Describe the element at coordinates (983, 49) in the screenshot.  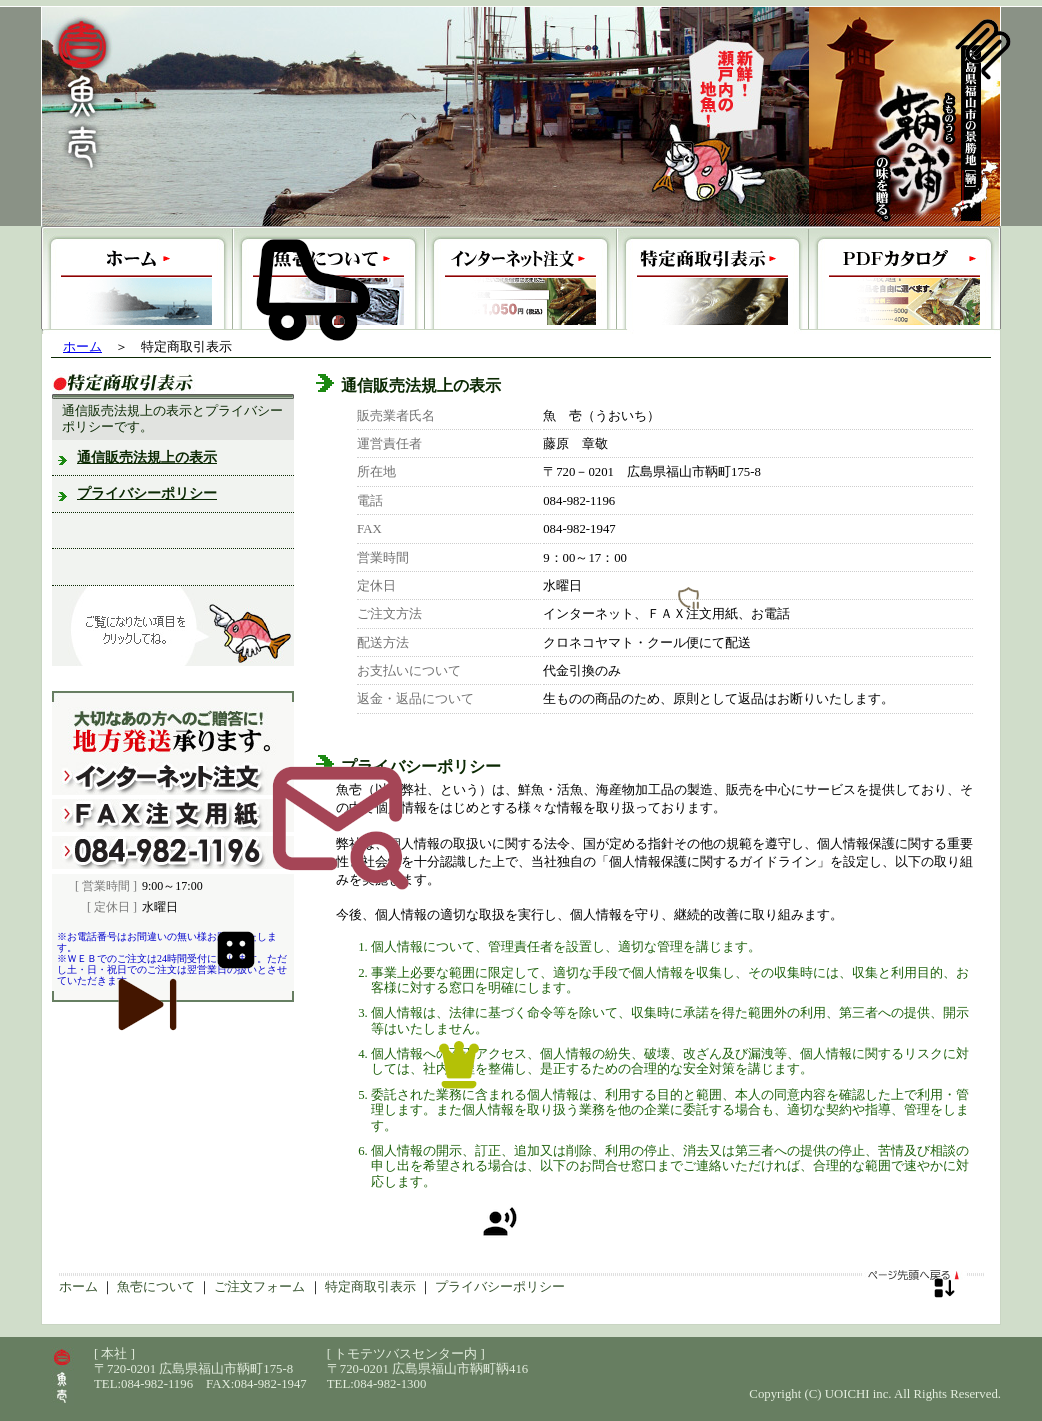
I see `connect to model context protocol services` at that location.